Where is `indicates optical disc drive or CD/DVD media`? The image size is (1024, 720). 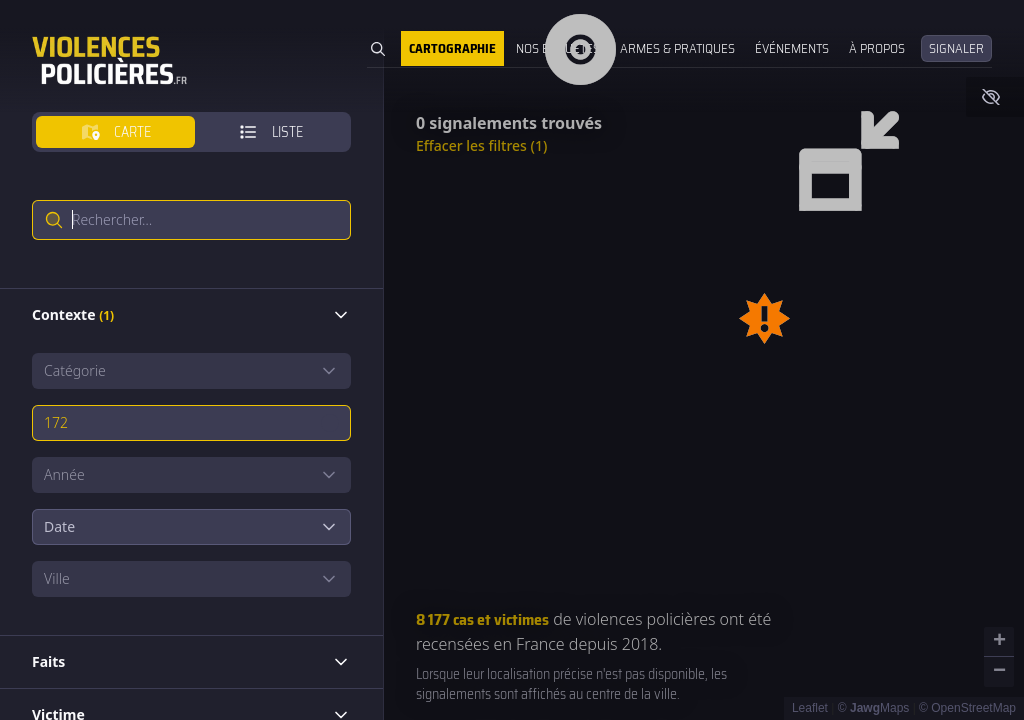 indicates optical disc drive or CD/DVD media is located at coordinates (580, 49).